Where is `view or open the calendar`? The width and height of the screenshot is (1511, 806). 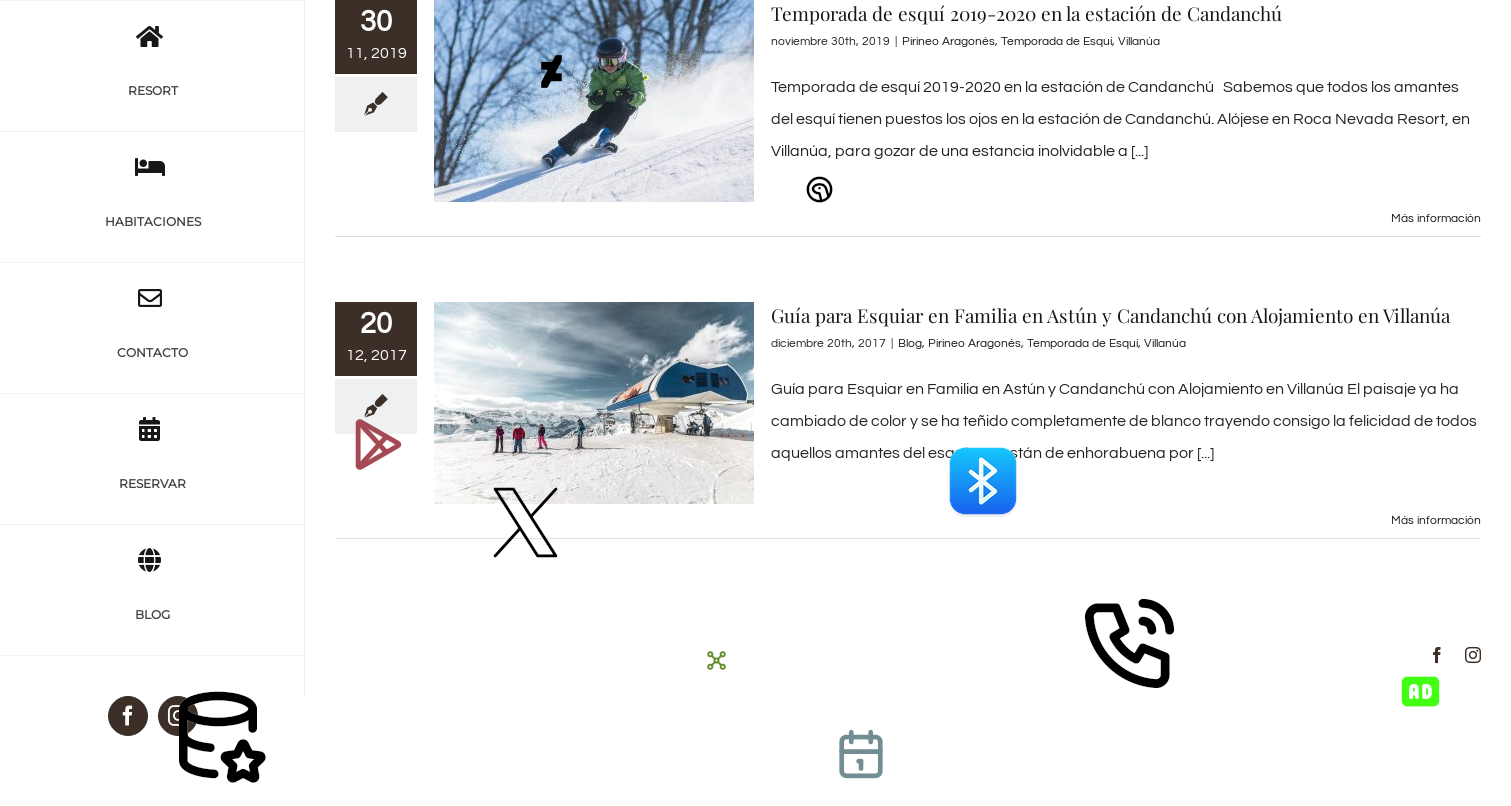
view or open the calendar is located at coordinates (861, 754).